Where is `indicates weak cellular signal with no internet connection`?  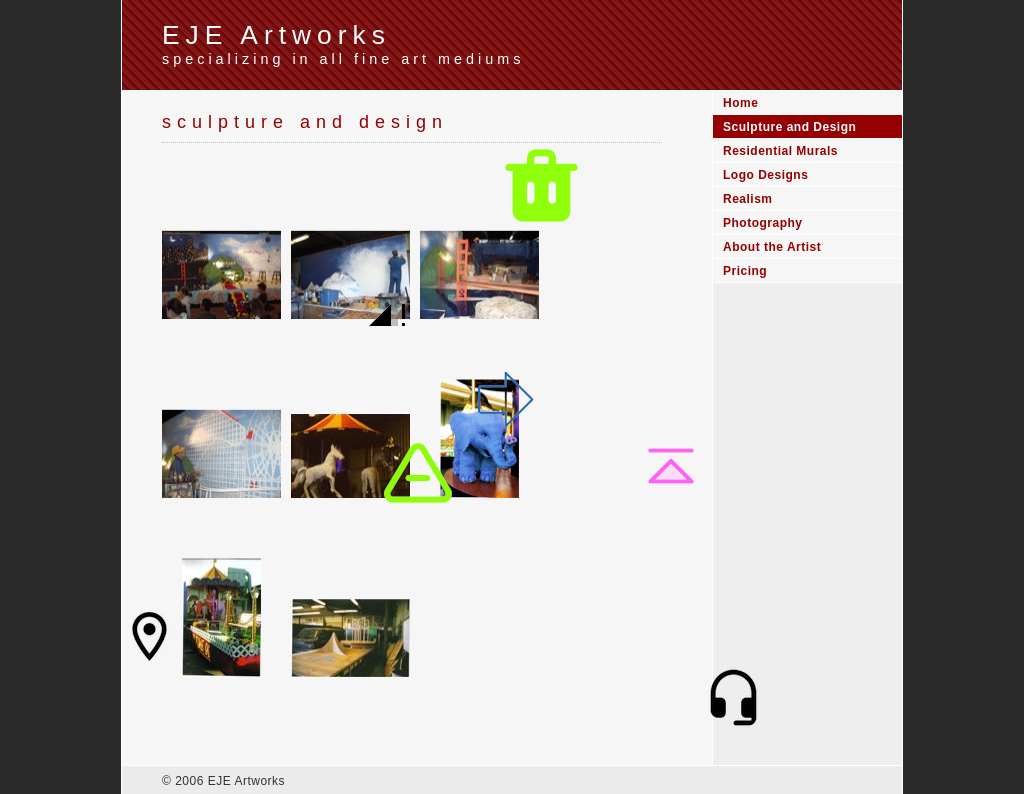 indicates weak cellular signal with no internet connection is located at coordinates (387, 308).